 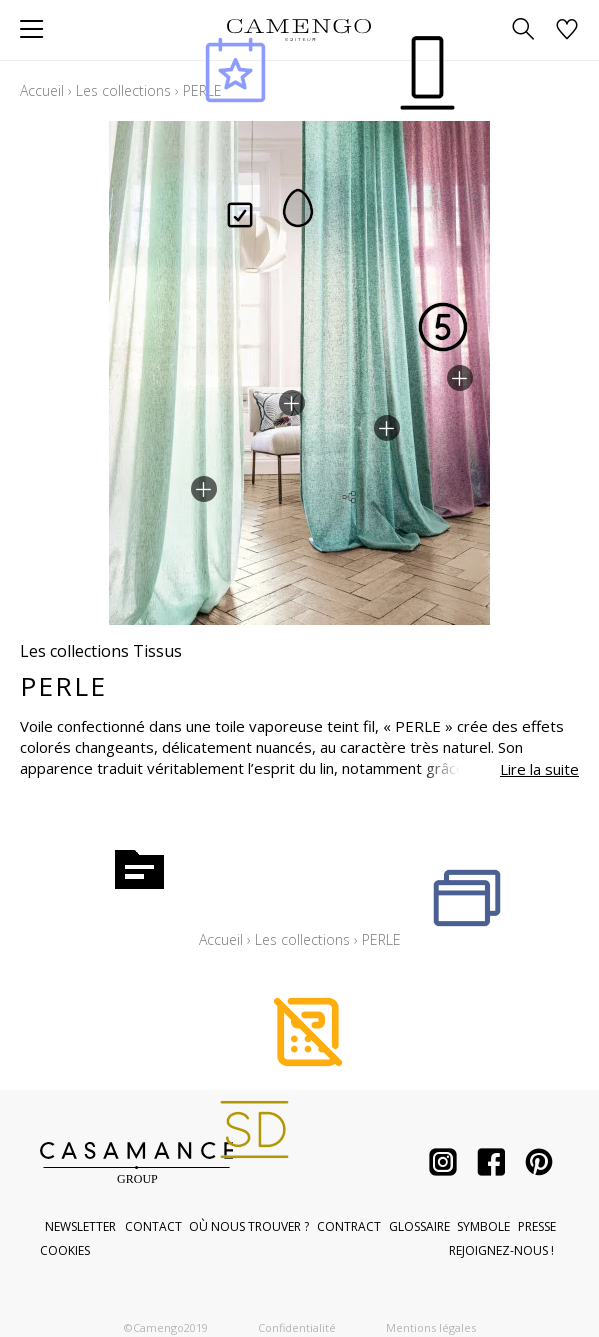 I want to click on mark task as complete, so click(x=240, y=215).